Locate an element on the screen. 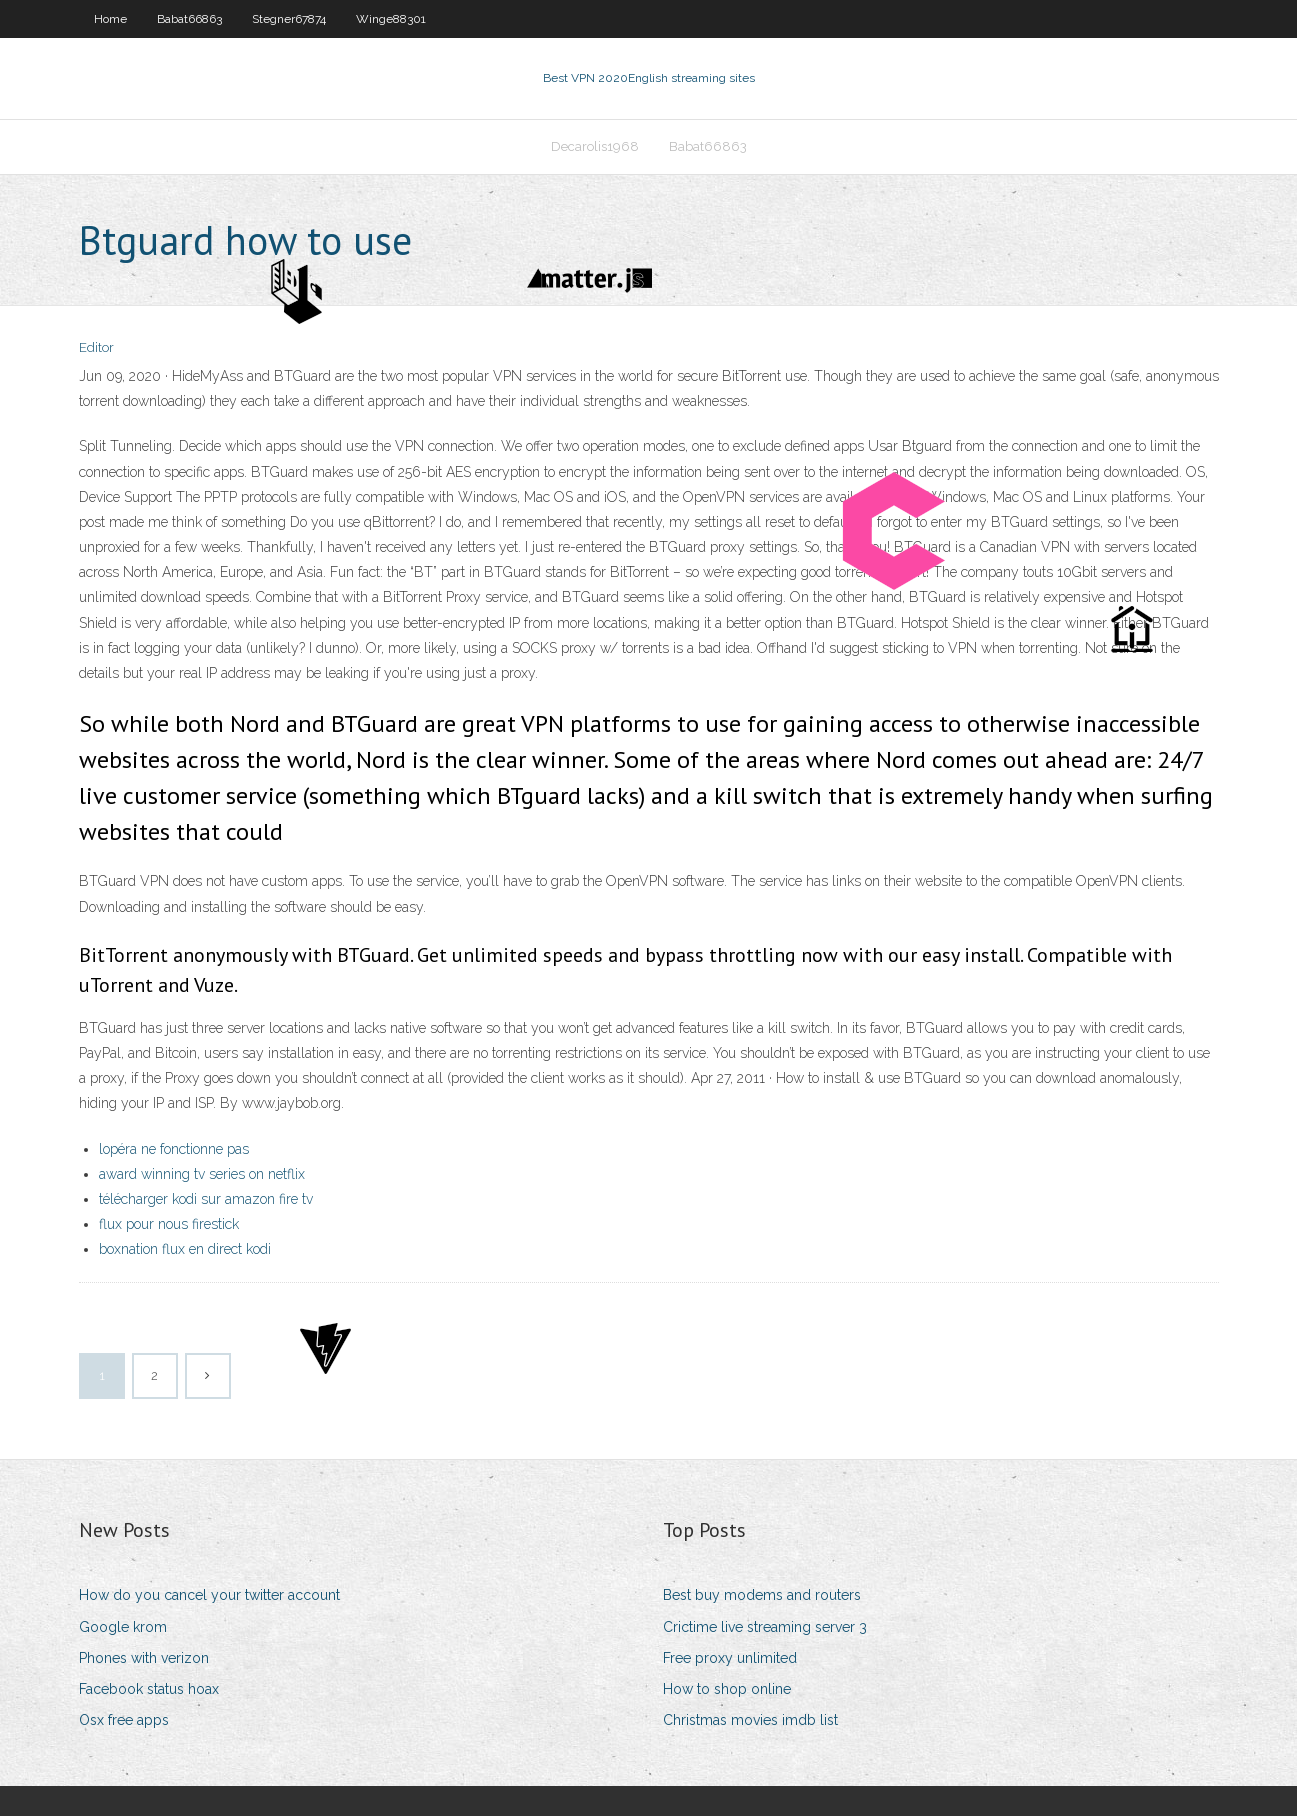 The image size is (1297, 1816). vite framework logo is located at coordinates (325, 1348).